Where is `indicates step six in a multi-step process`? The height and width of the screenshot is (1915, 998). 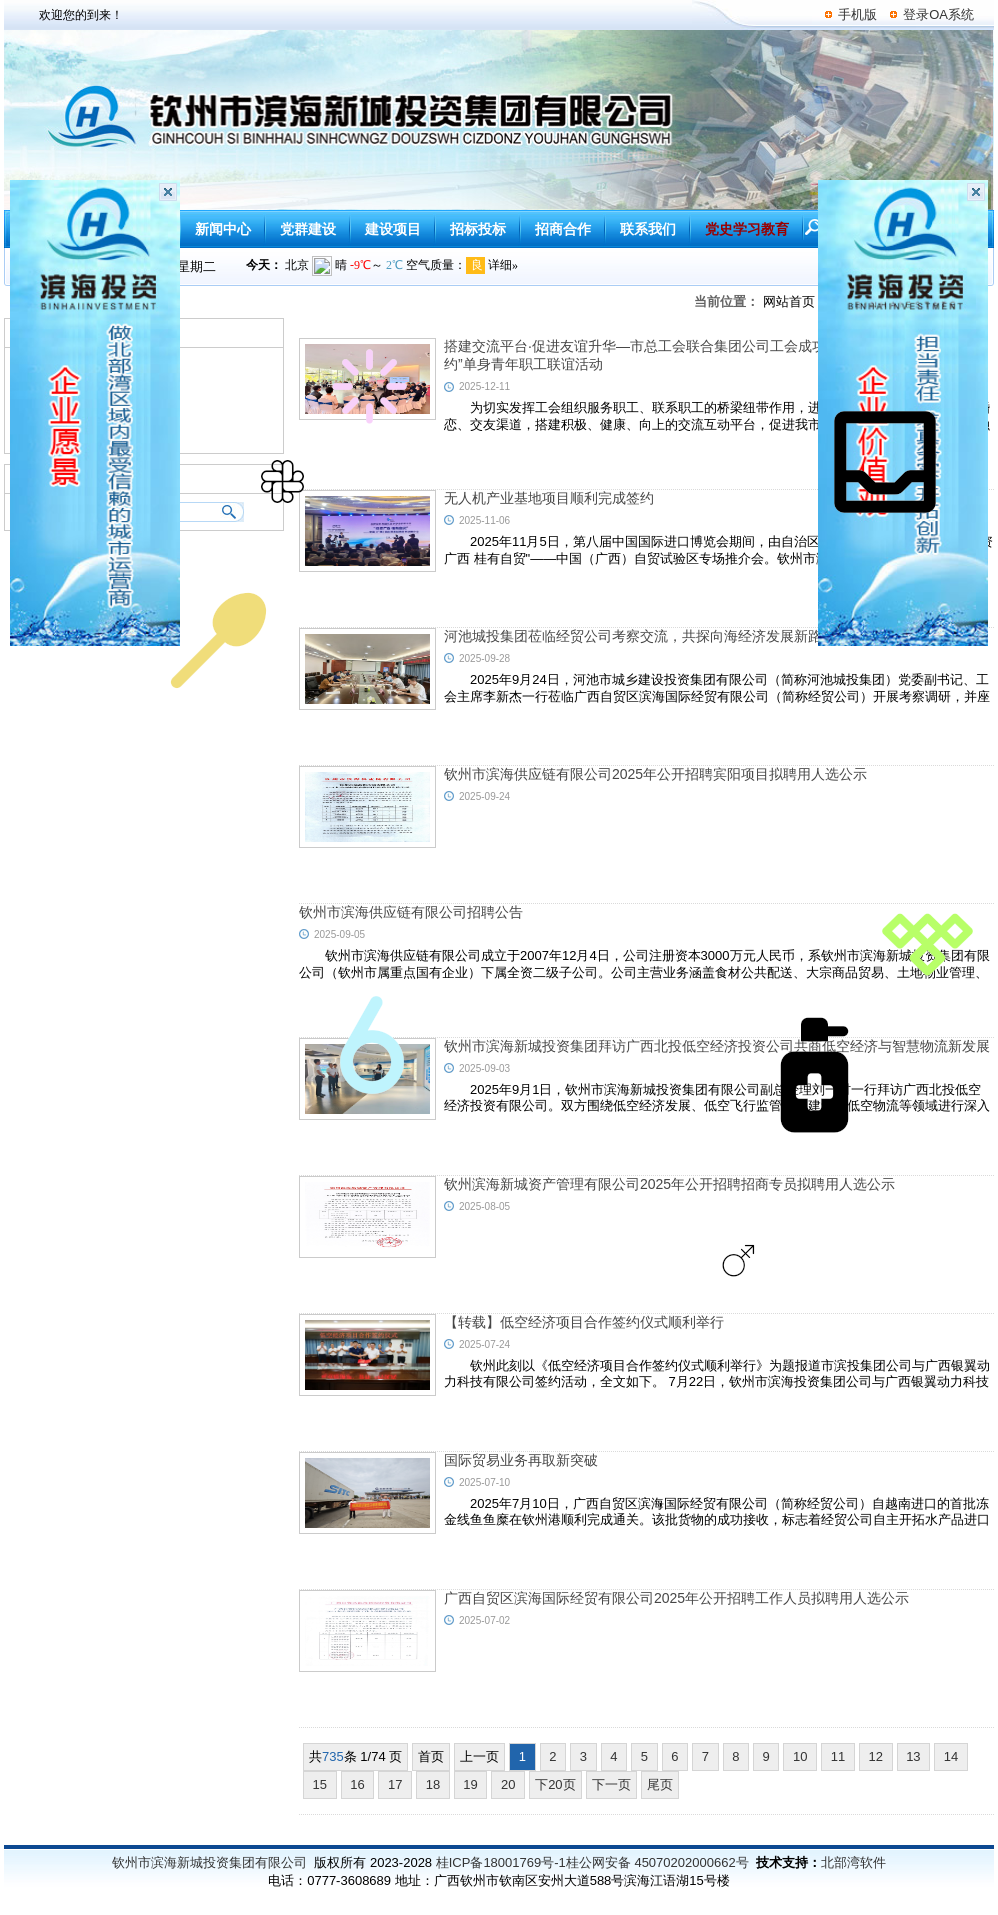 indicates step six in a multi-step process is located at coordinates (372, 1045).